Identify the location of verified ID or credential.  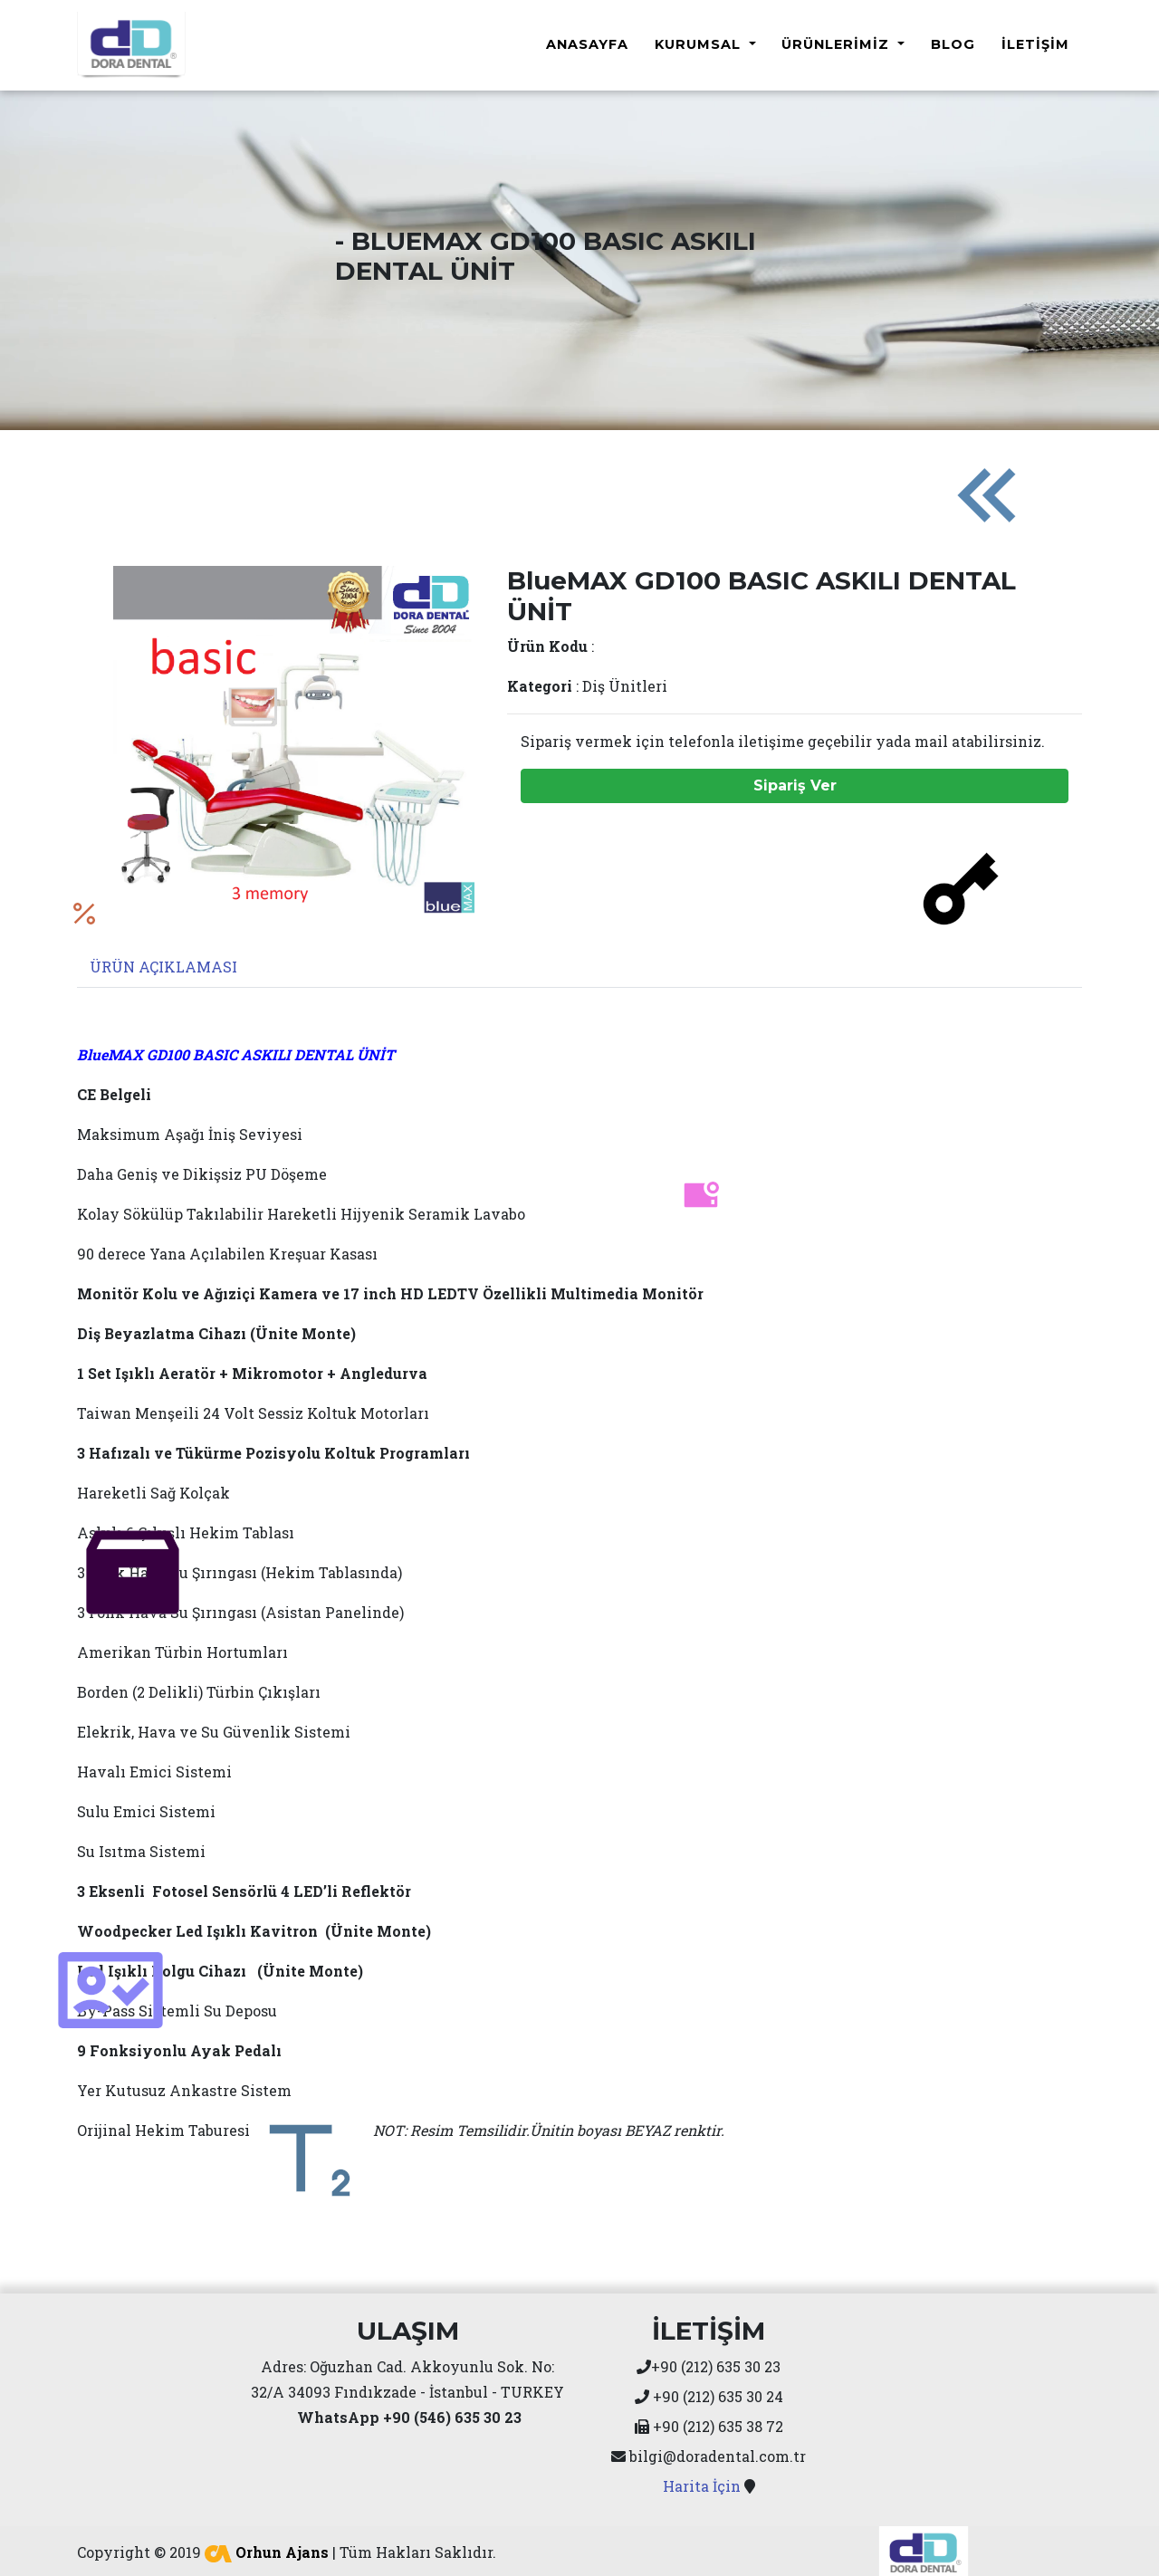
(110, 1990).